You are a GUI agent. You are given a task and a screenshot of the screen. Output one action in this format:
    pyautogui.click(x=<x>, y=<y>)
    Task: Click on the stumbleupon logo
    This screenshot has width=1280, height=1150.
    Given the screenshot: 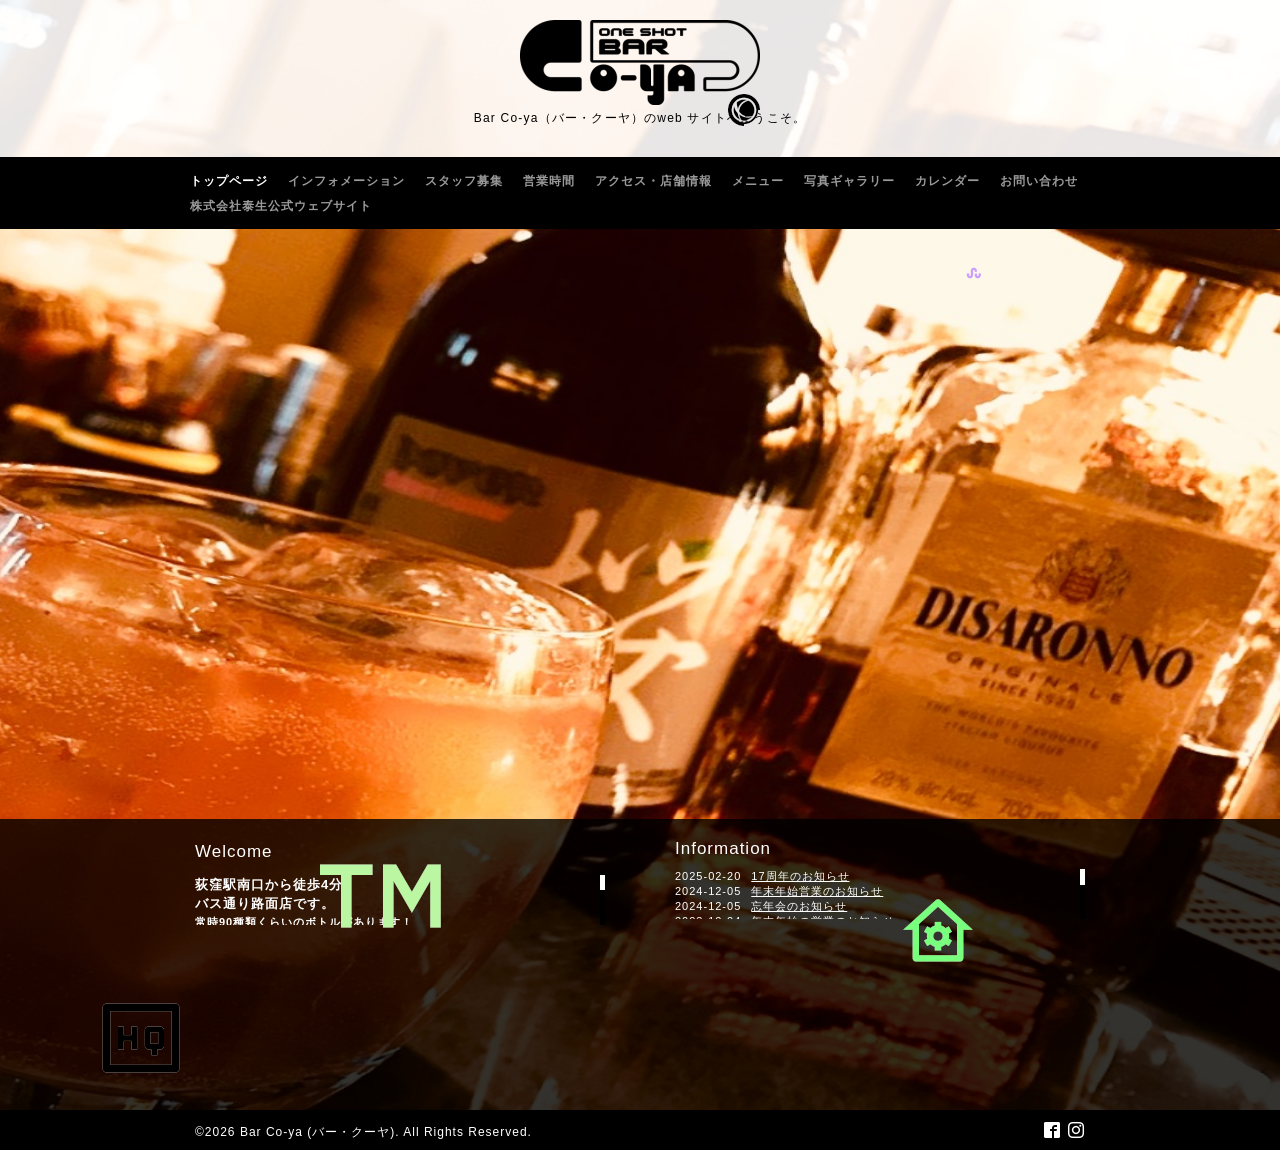 What is the action you would take?
    pyautogui.click(x=974, y=273)
    